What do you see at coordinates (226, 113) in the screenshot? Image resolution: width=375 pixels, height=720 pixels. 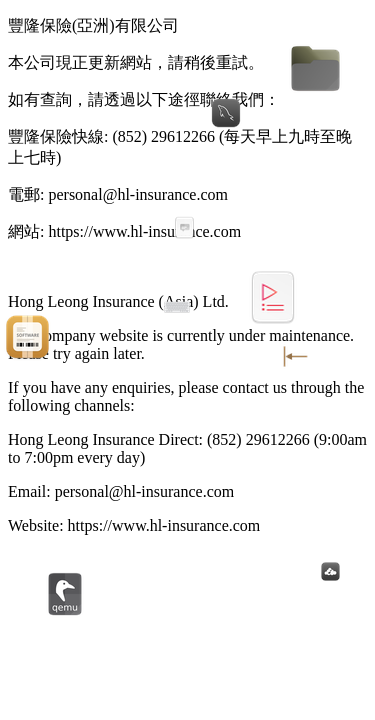 I see `open mysql workbench database management tool` at bounding box center [226, 113].